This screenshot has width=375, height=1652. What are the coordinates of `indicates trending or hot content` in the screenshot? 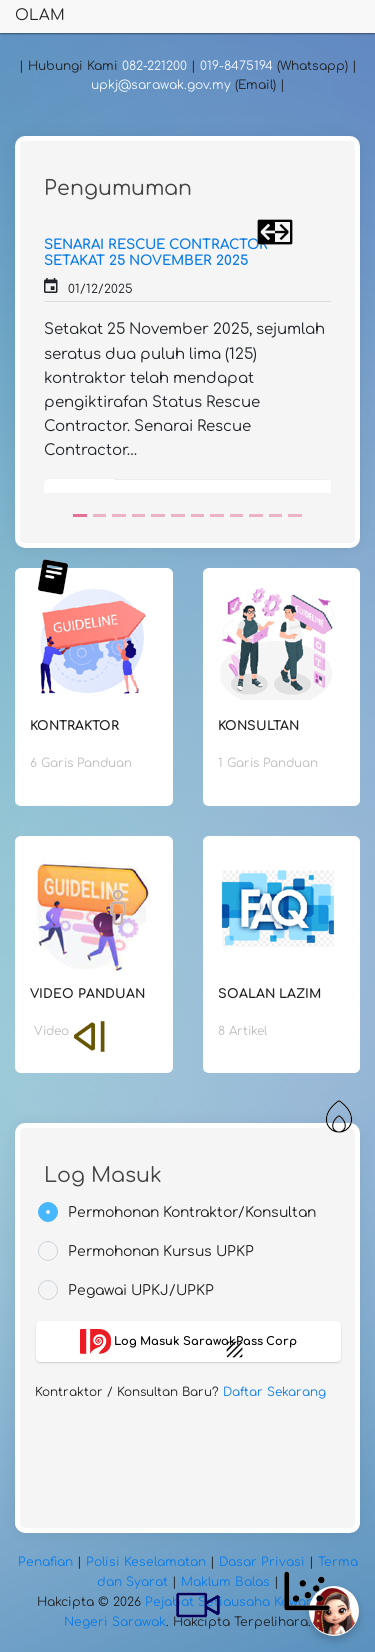 It's located at (339, 1117).